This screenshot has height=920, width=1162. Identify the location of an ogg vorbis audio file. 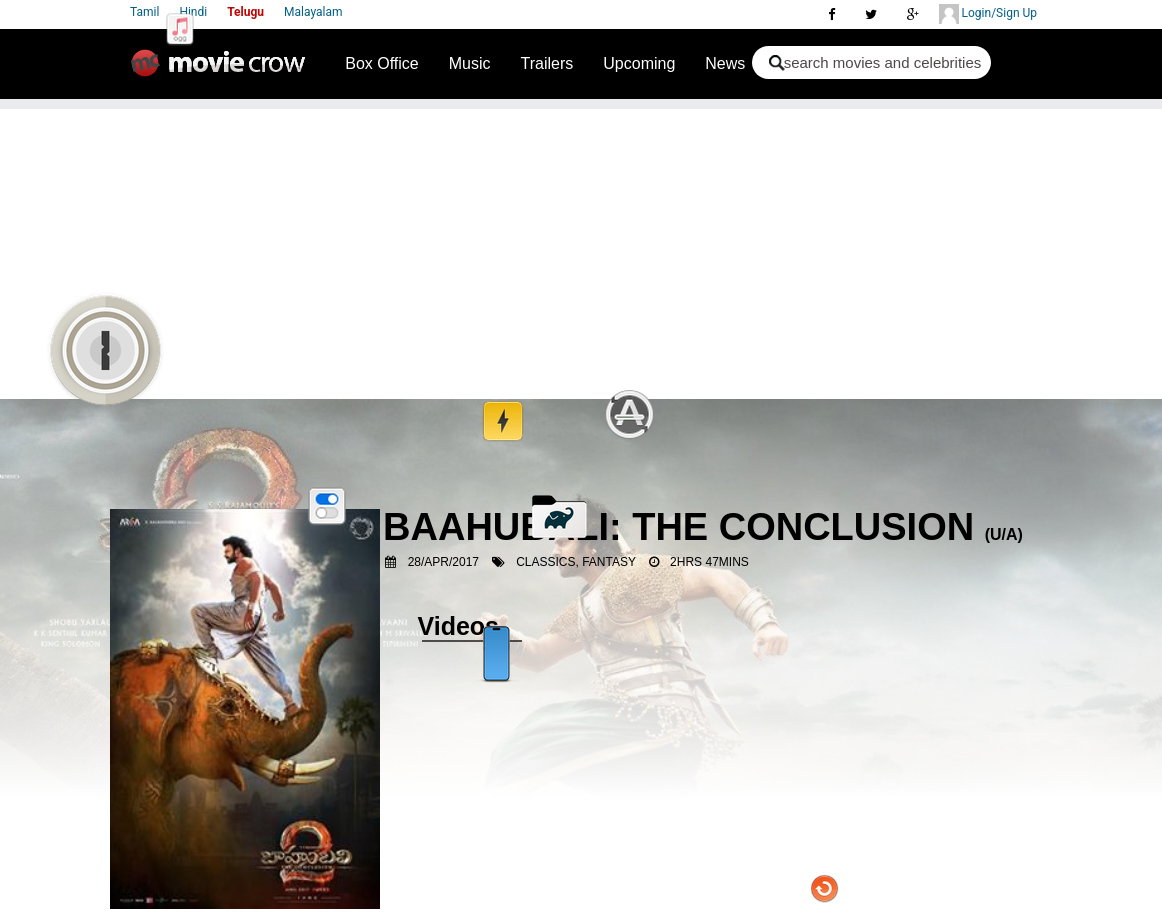
(180, 29).